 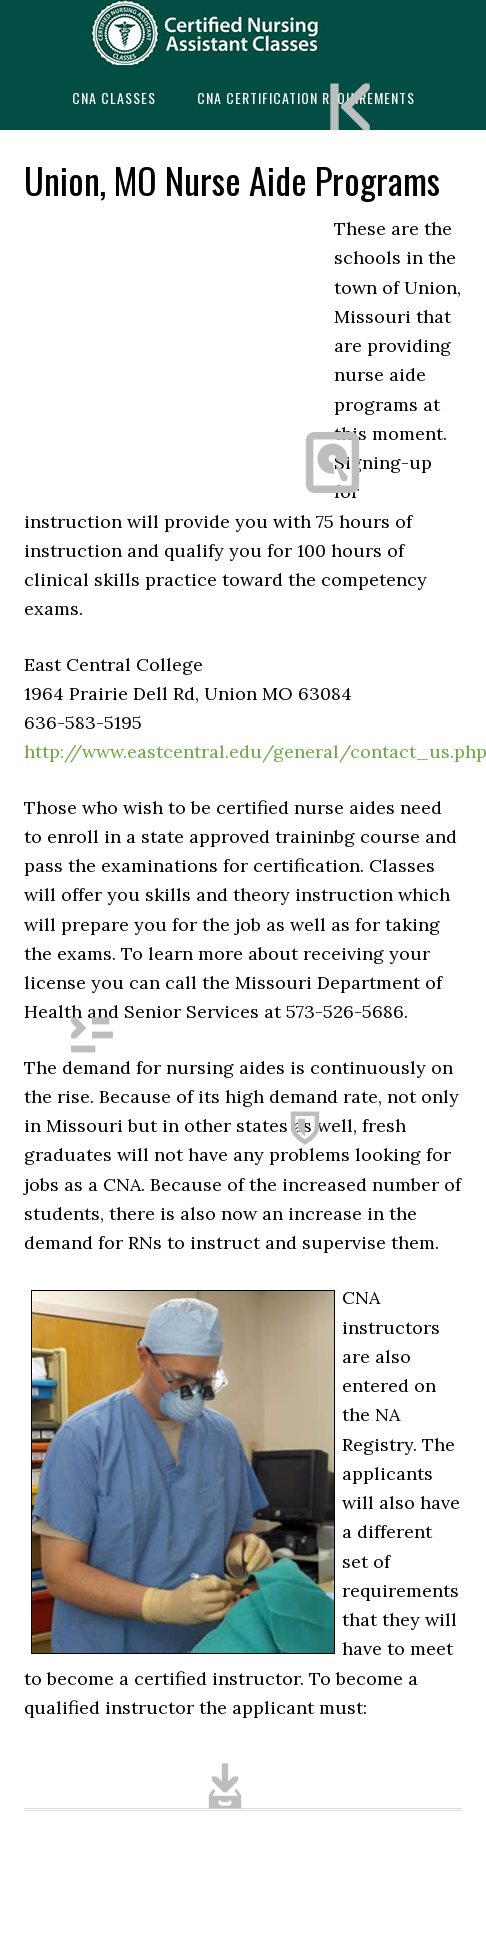 What do you see at coordinates (332, 462) in the screenshot?
I see `access firewire hard drive` at bounding box center [332, 462].